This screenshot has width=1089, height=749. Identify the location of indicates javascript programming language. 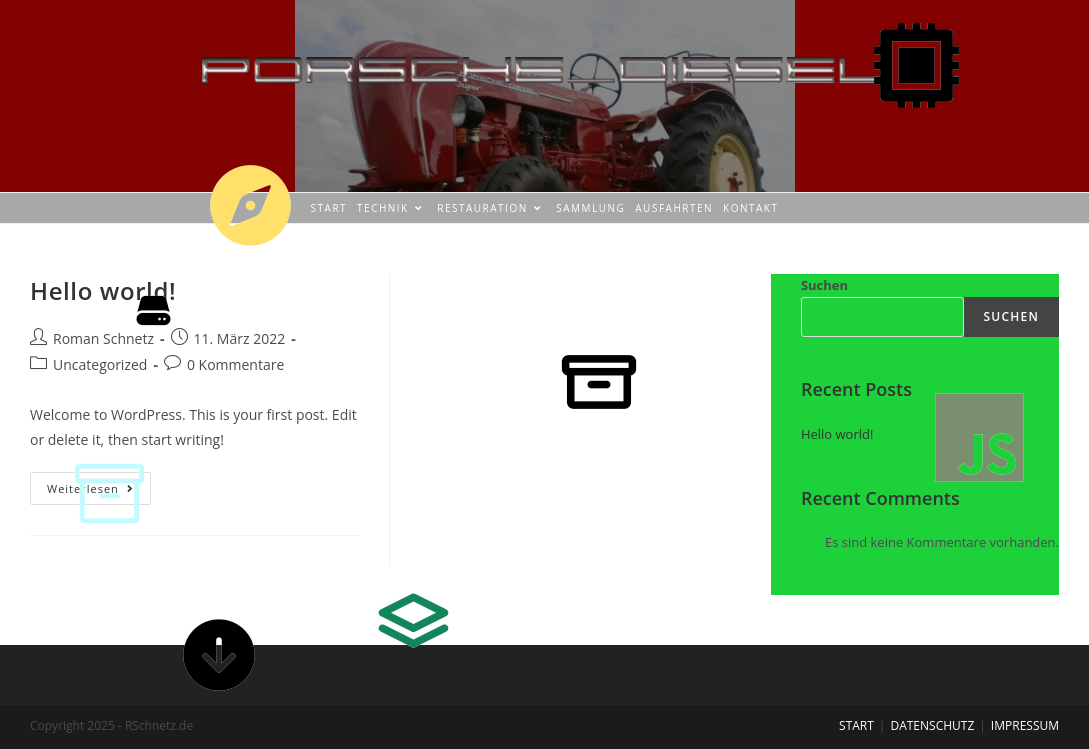
(979, 437).